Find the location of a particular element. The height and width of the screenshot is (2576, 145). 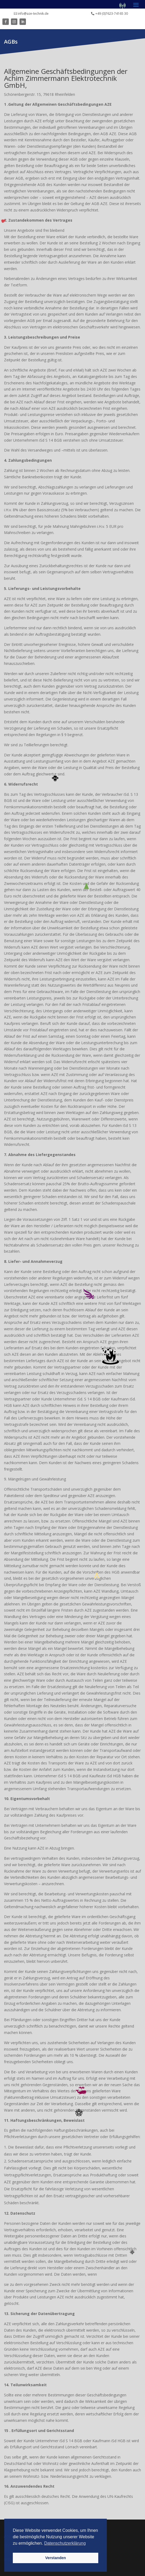

select pentacle symbol for game character or item is located at coordinates (79, 2112).